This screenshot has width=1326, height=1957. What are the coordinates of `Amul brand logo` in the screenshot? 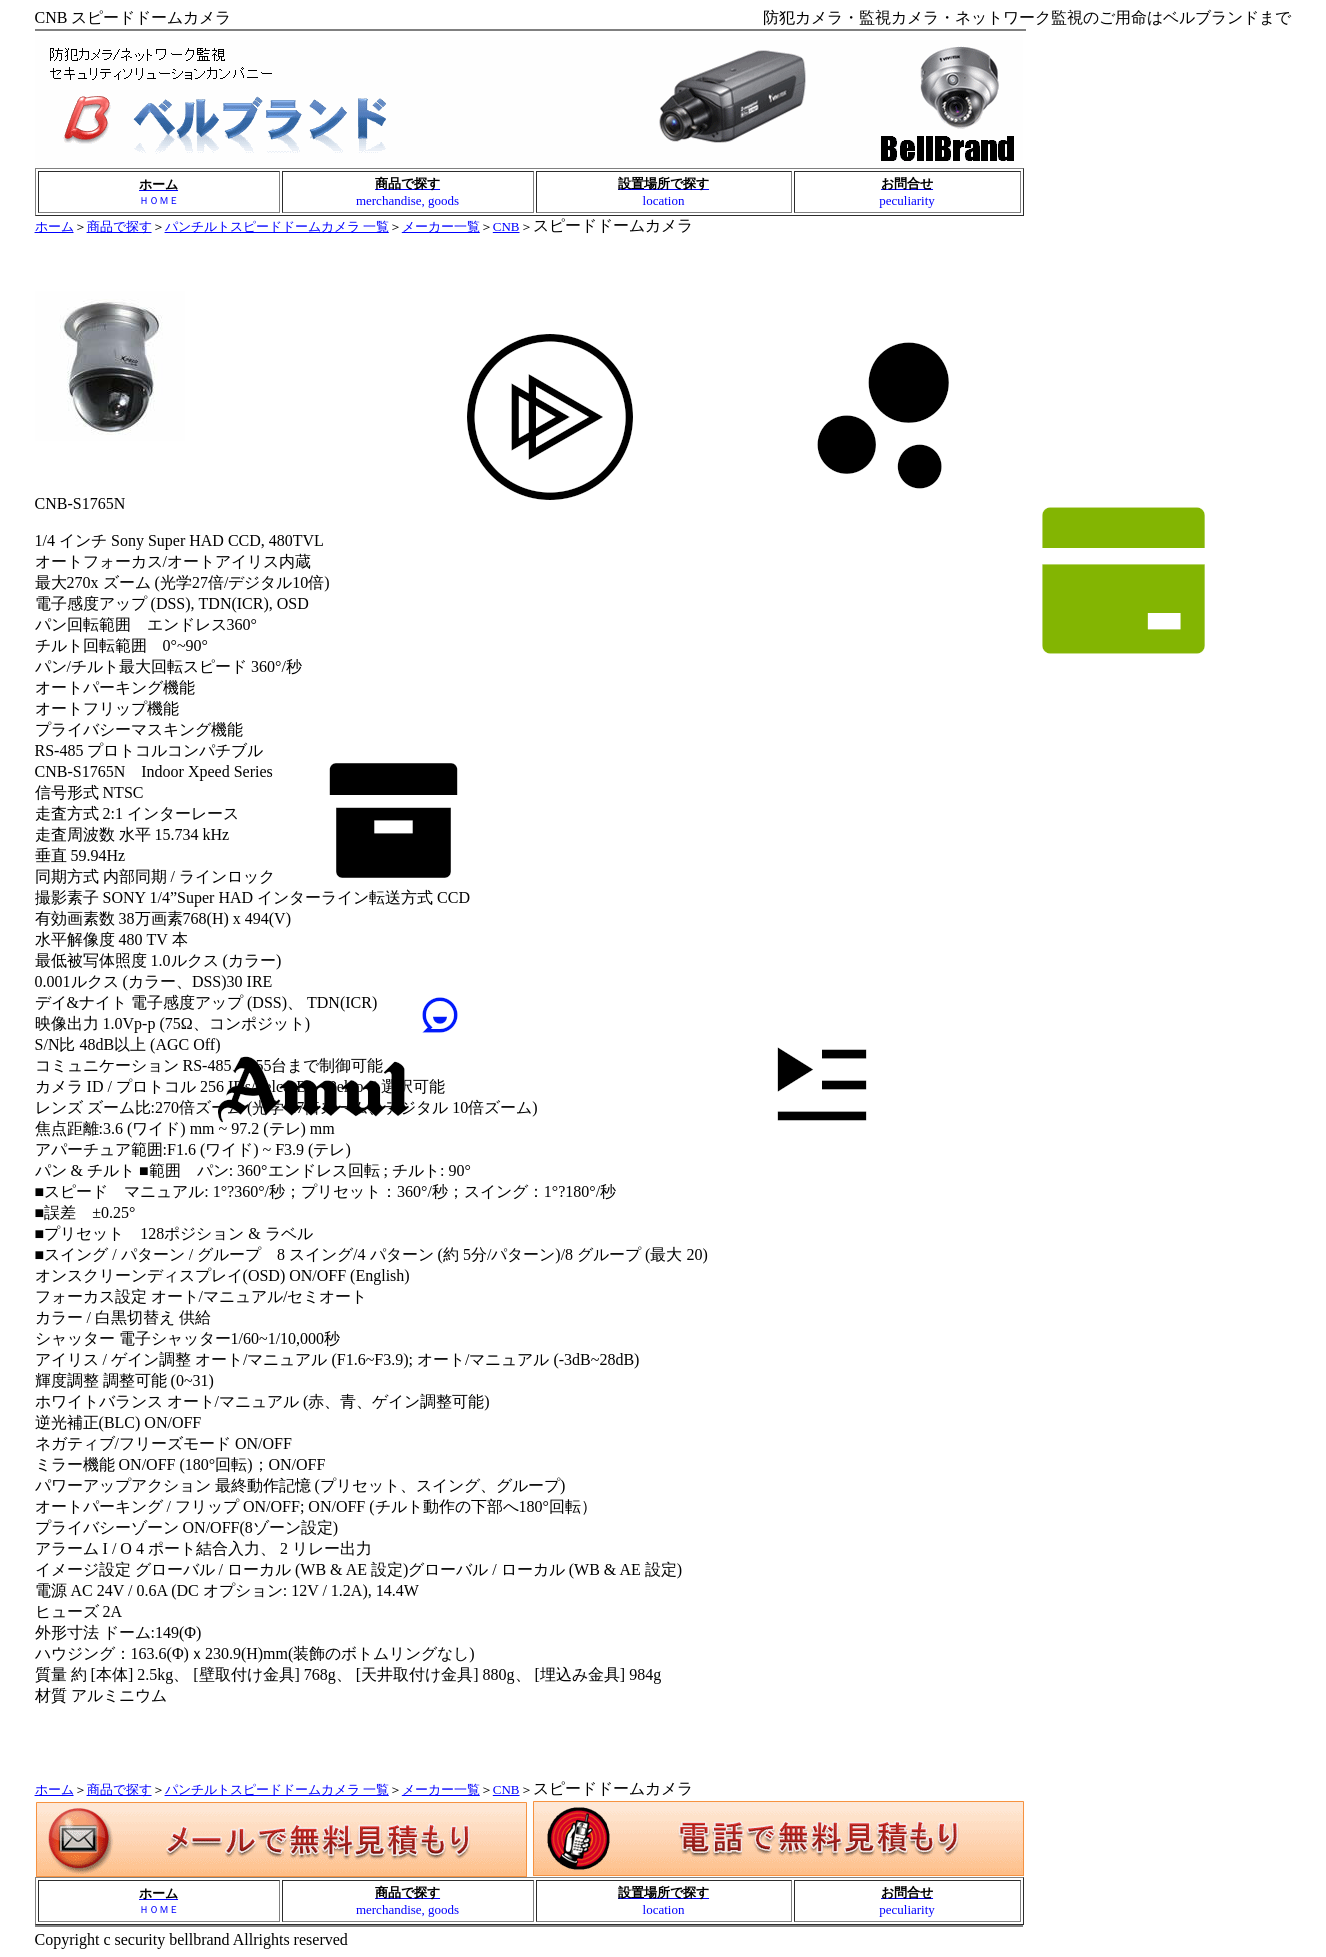 It's located at (313, 1089).